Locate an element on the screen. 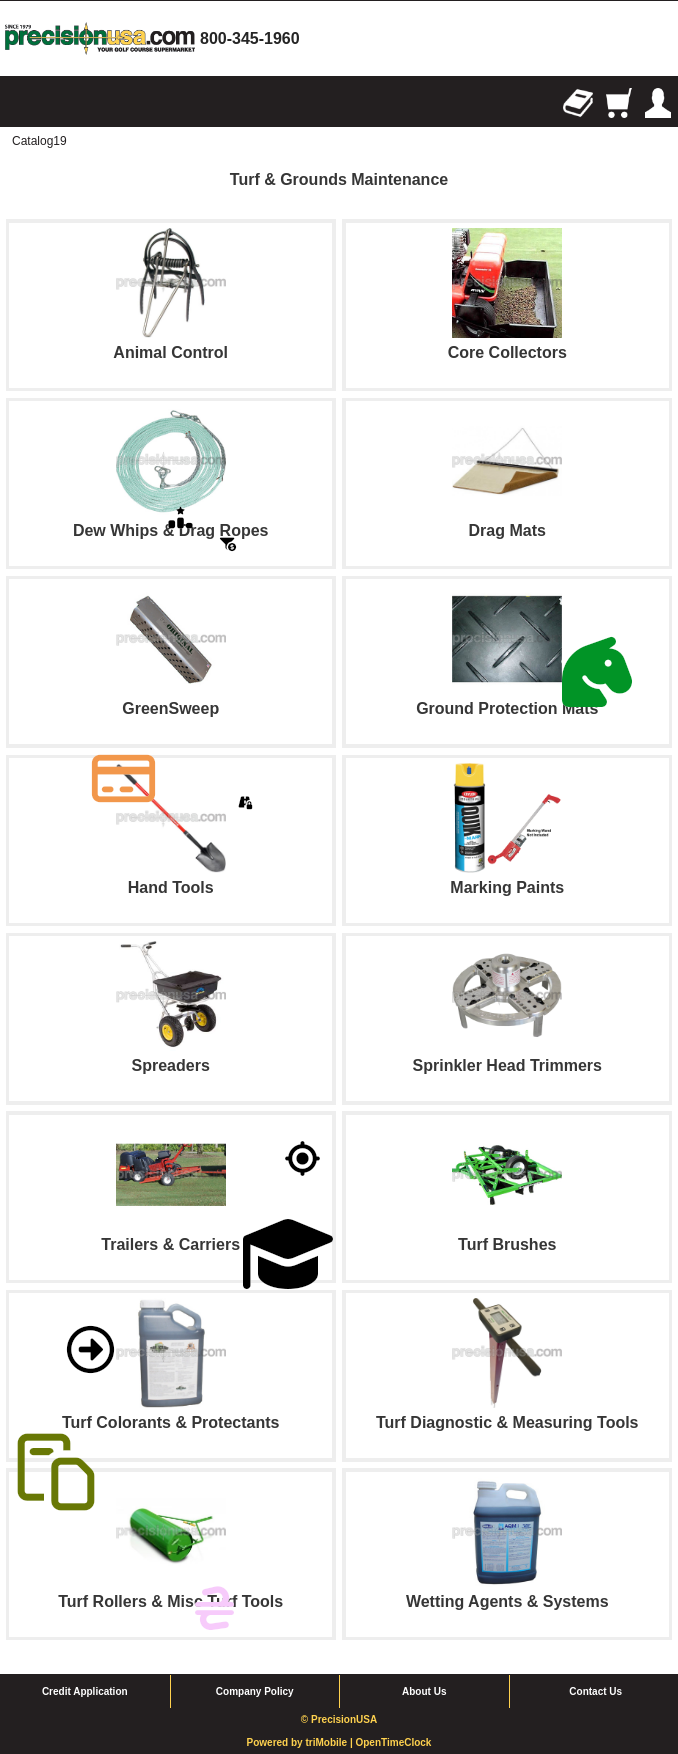  view leaderboard rankings is located at coordinates (180, 517).